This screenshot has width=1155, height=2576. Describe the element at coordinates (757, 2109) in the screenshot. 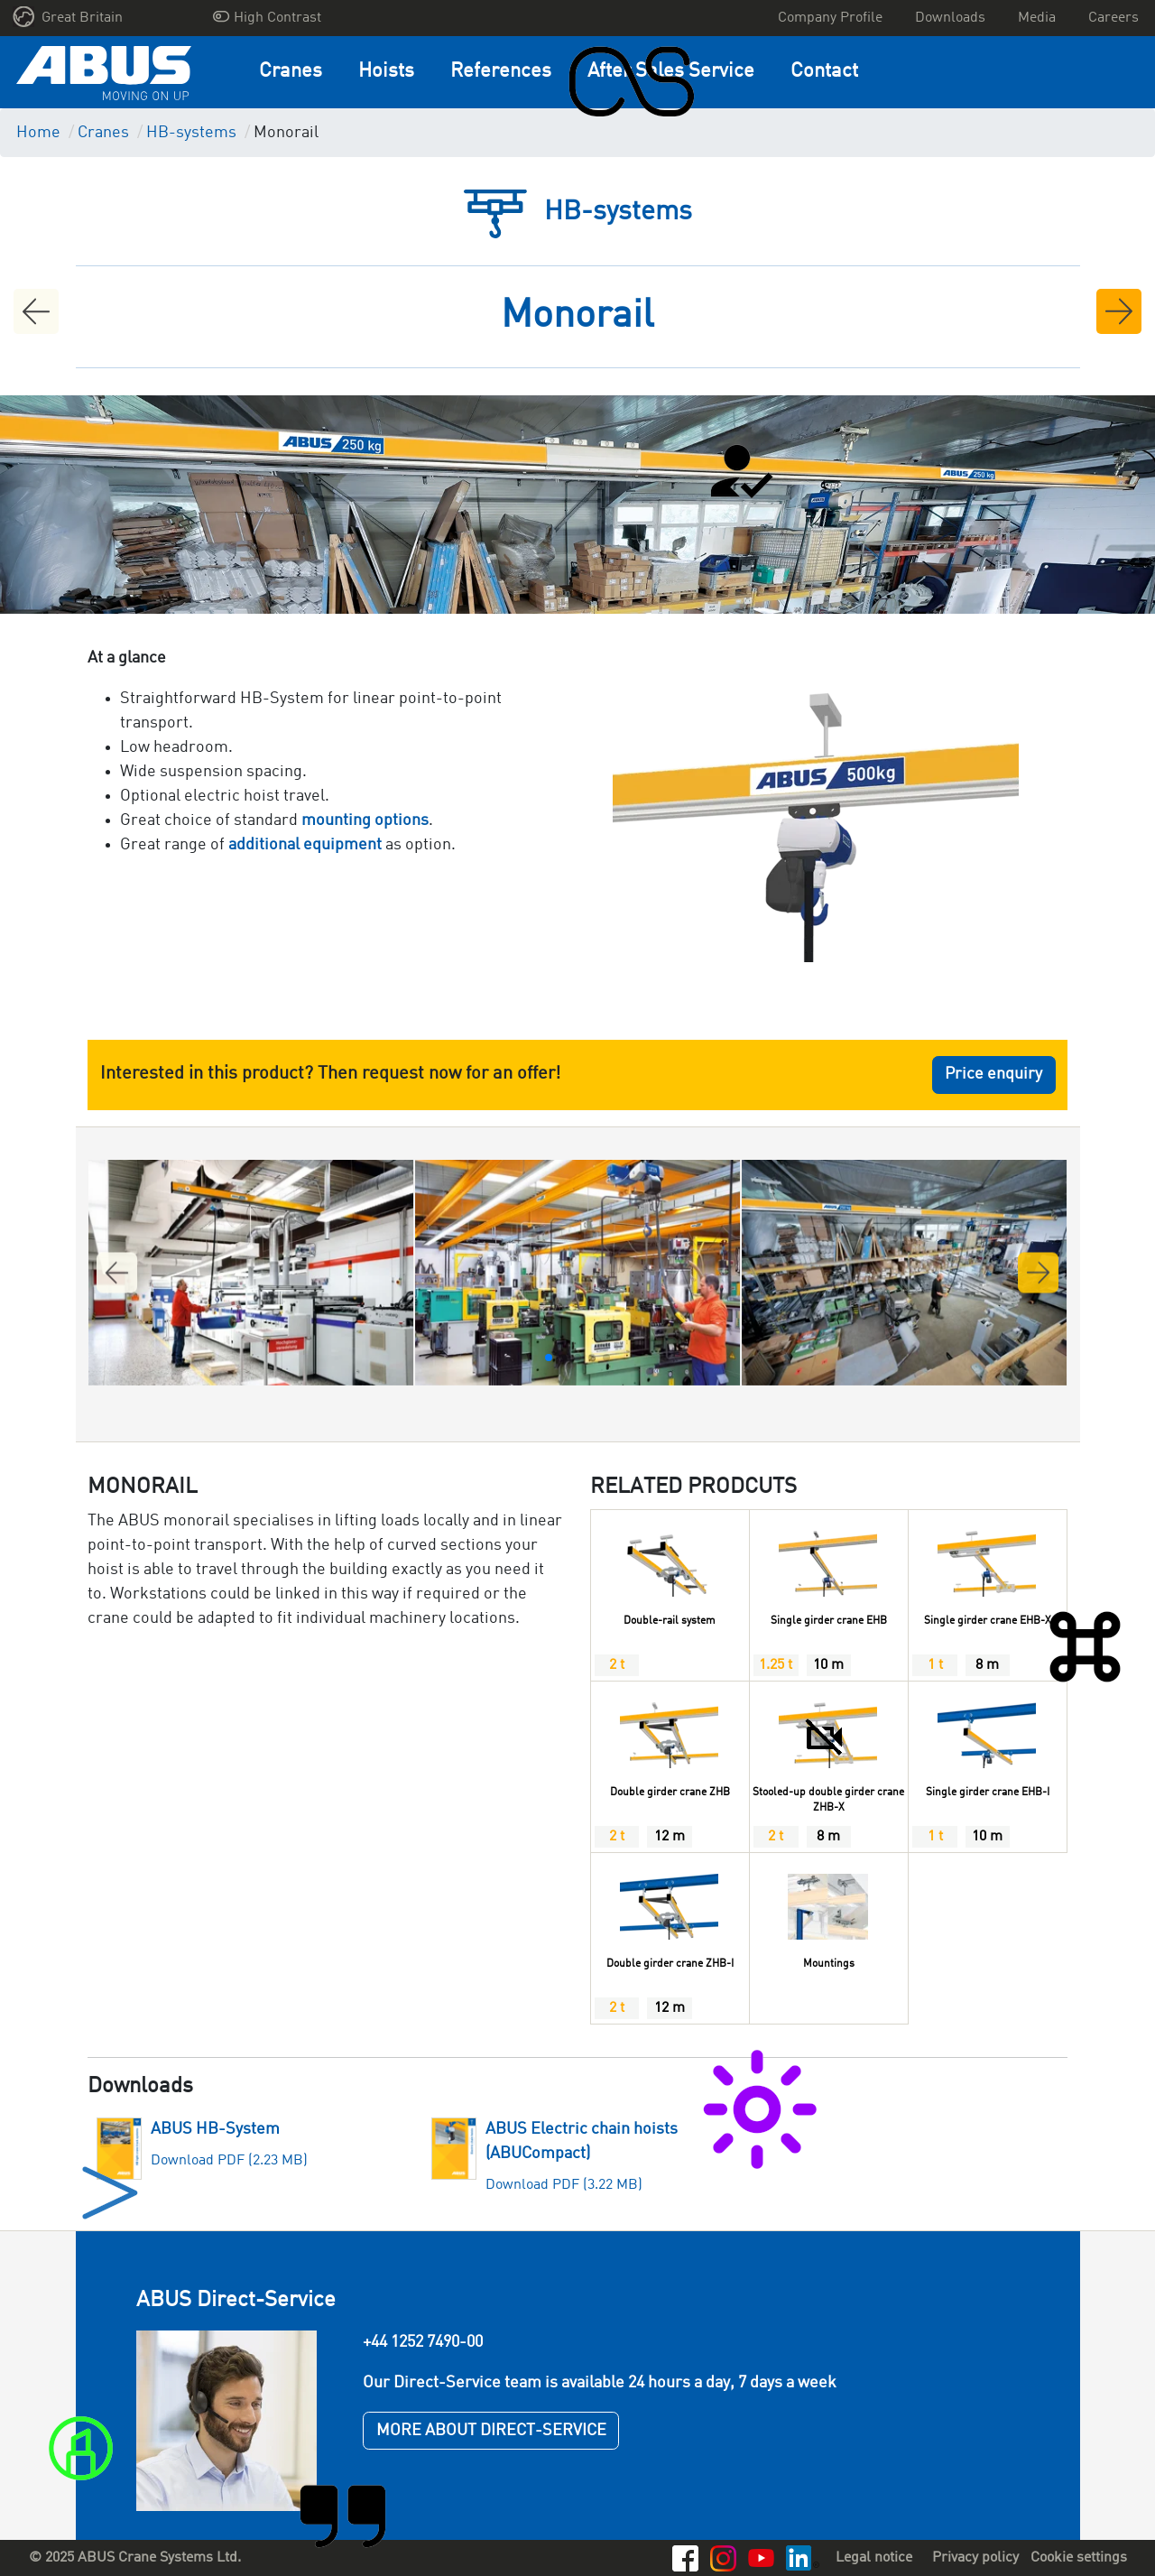

I see `increase screen brightness` at that location.